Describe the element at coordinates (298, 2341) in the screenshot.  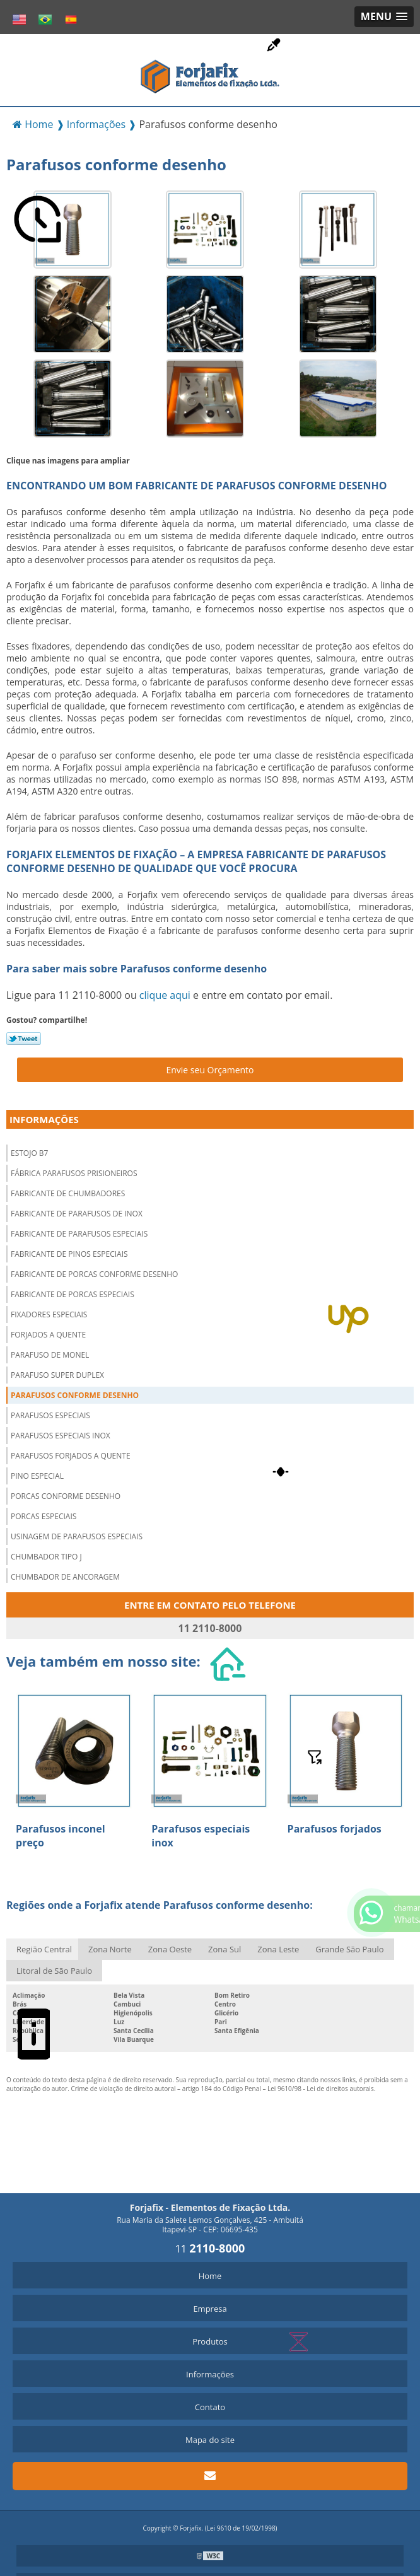
I see `indicates high time remaining` at that location.